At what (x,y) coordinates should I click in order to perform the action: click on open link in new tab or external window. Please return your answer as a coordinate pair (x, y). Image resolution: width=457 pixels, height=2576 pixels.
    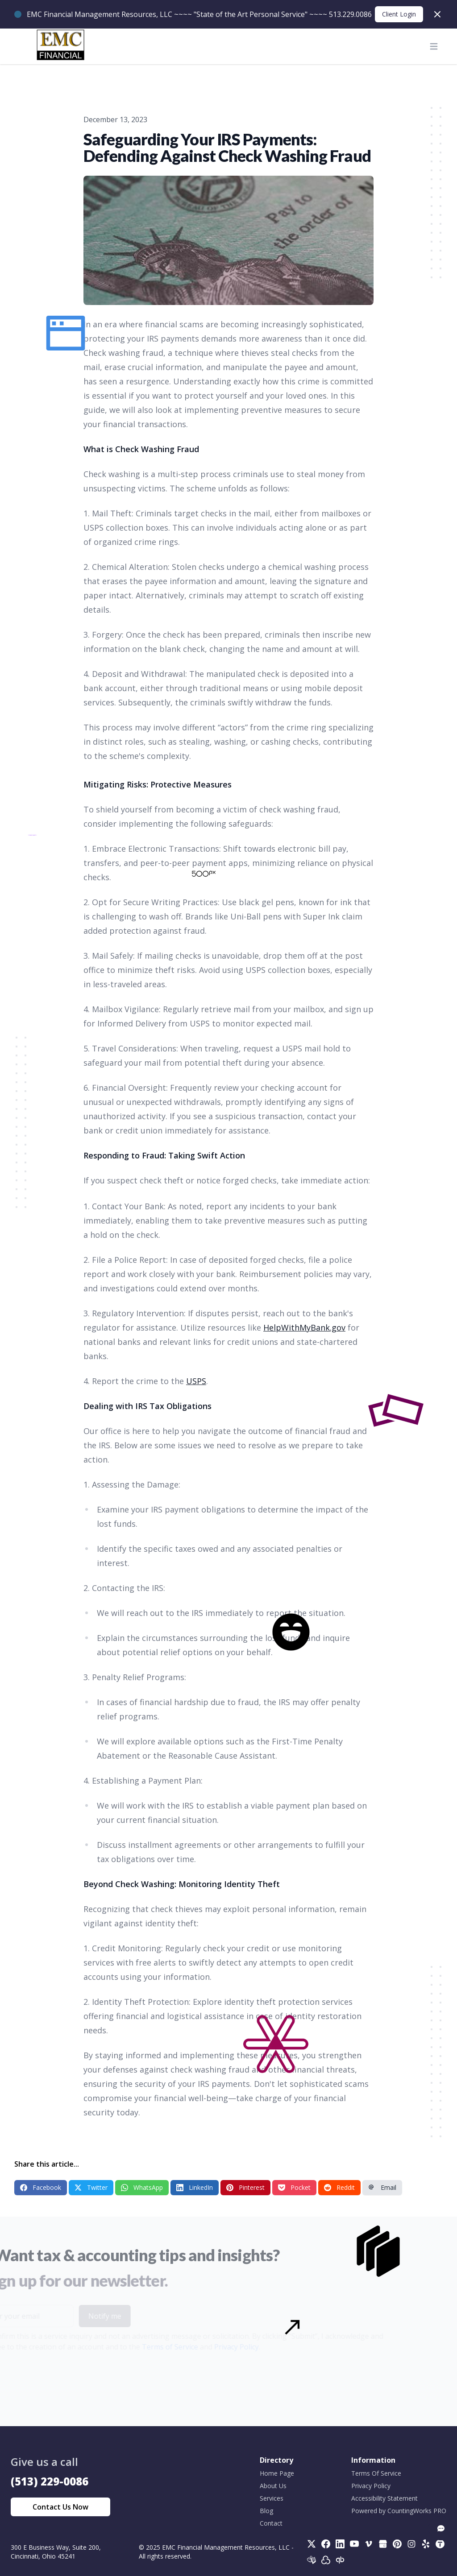
    Looking at the image, I should click on (292, 2327).